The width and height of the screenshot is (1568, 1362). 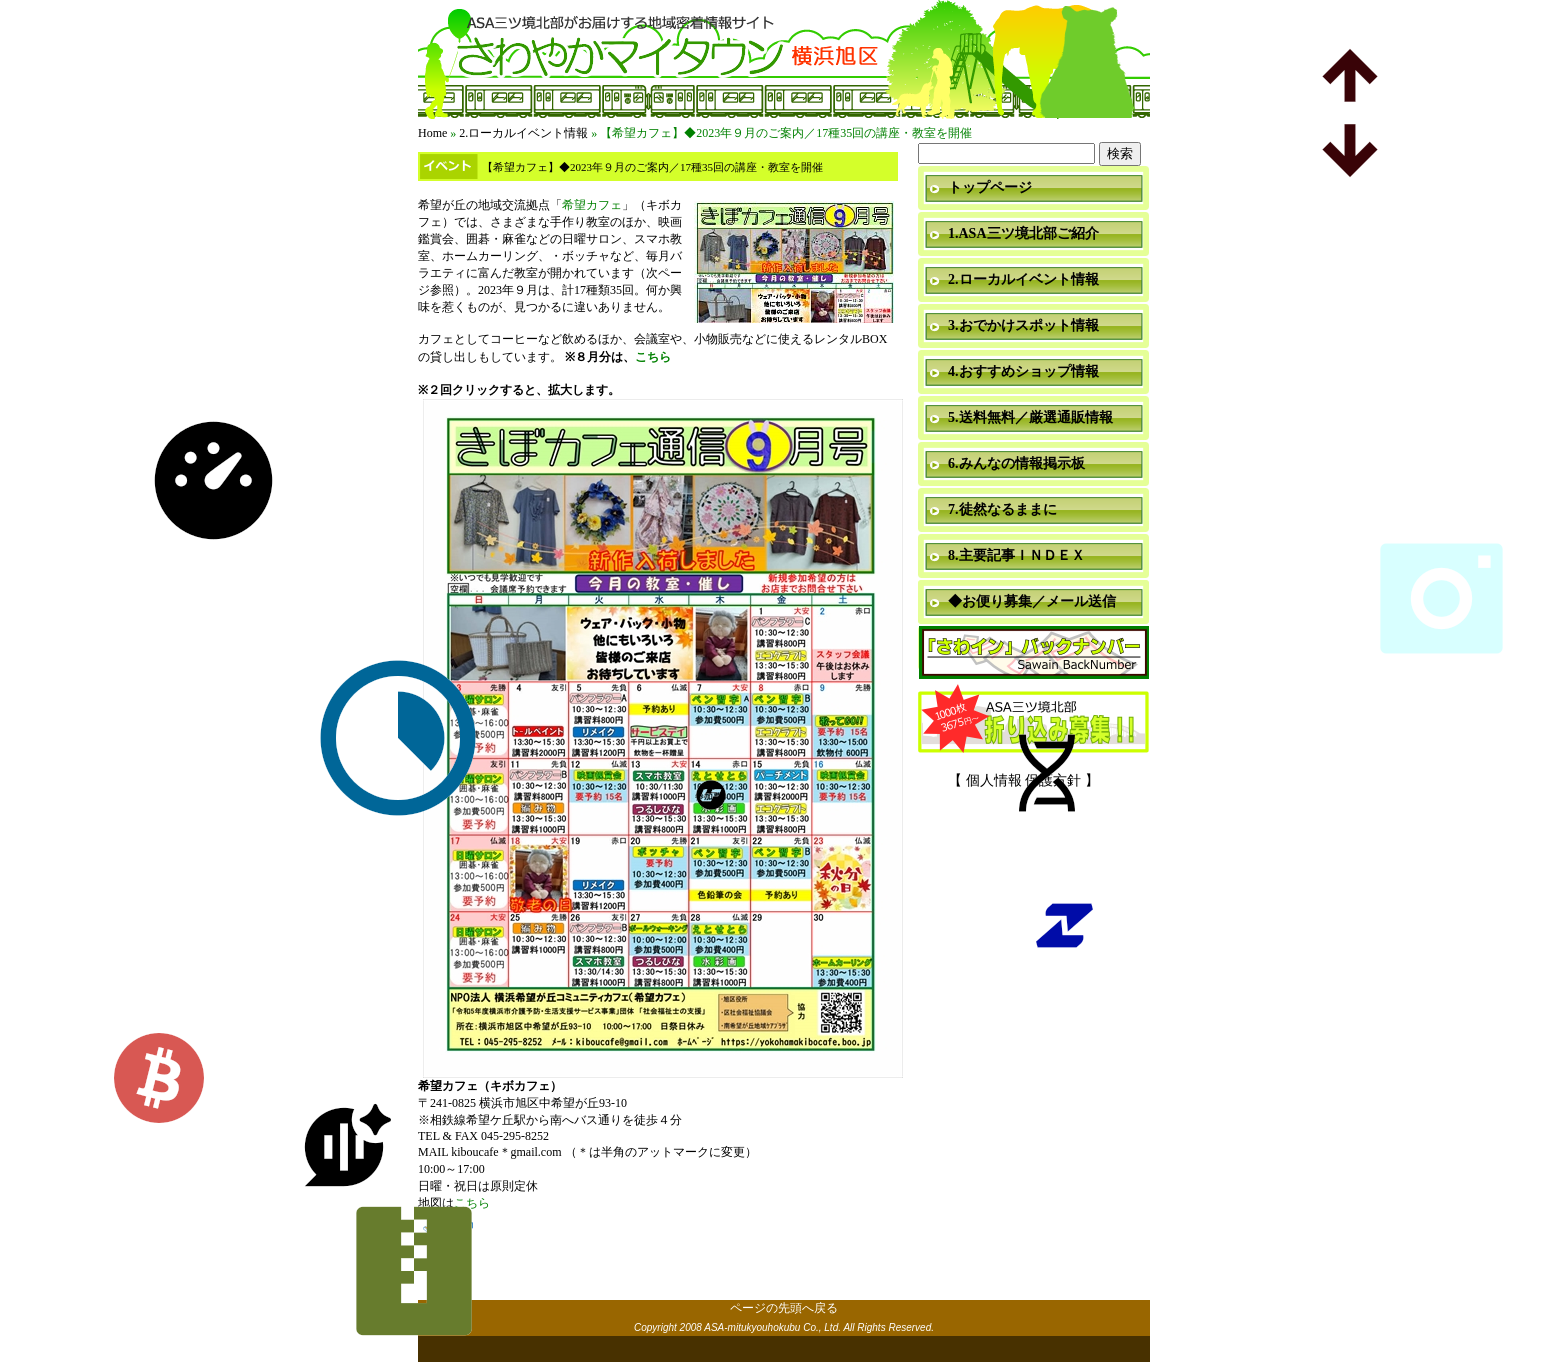 What do you see at coordinates (1064, 925) in the screenshot?
I see `zincsearch logo` at bounding box center [1064, 925].